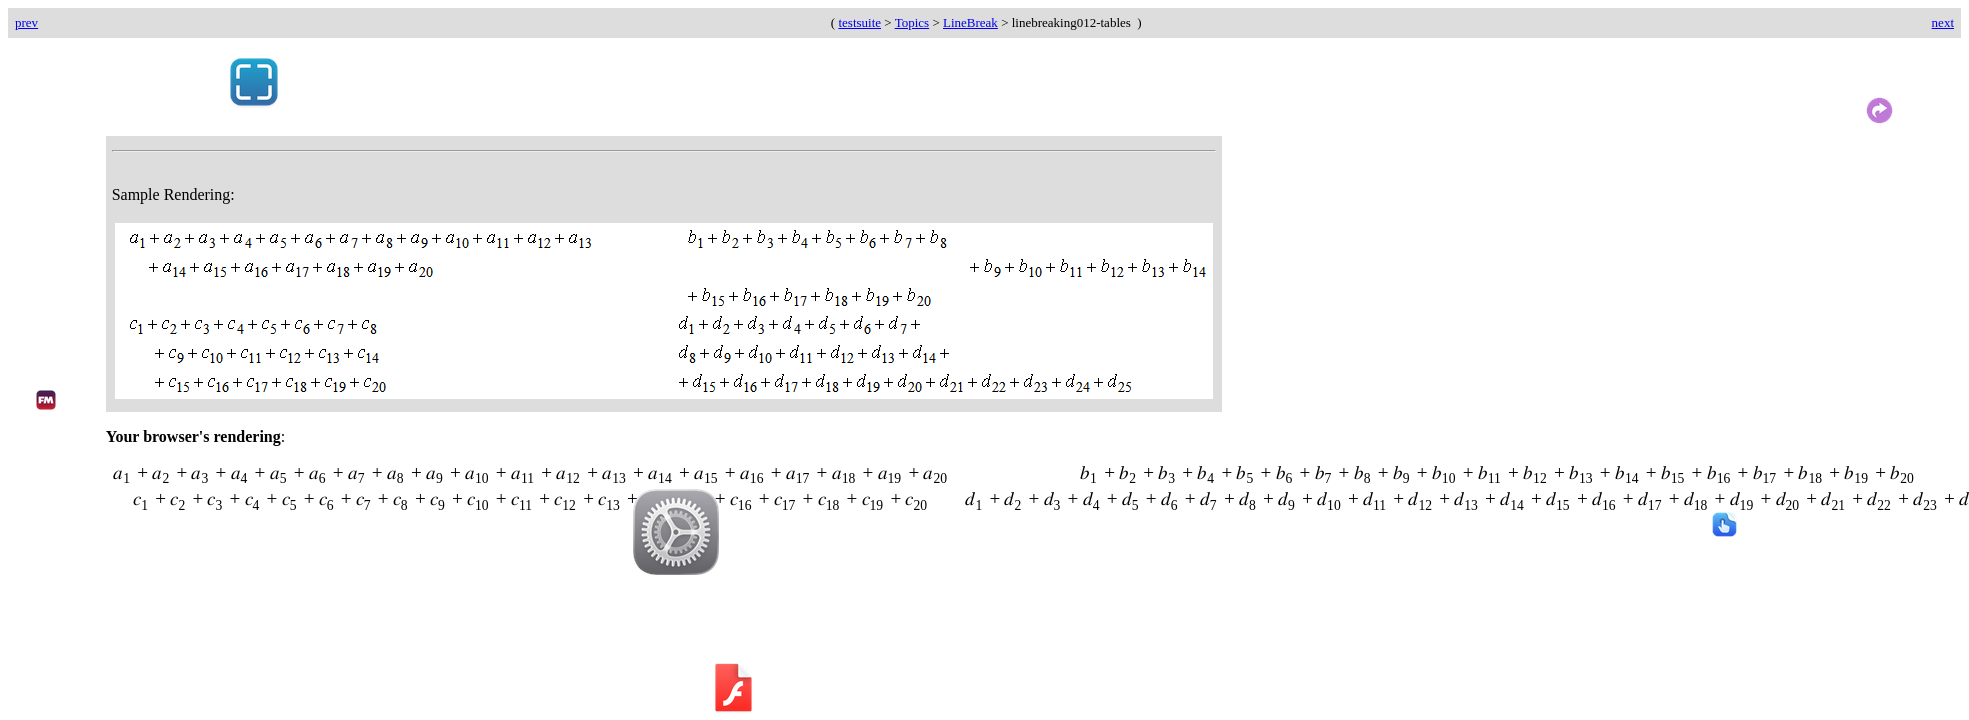 The image size is (1969, 720). I want to click on open touchscreen settings and preferences, so click(1724, 524).